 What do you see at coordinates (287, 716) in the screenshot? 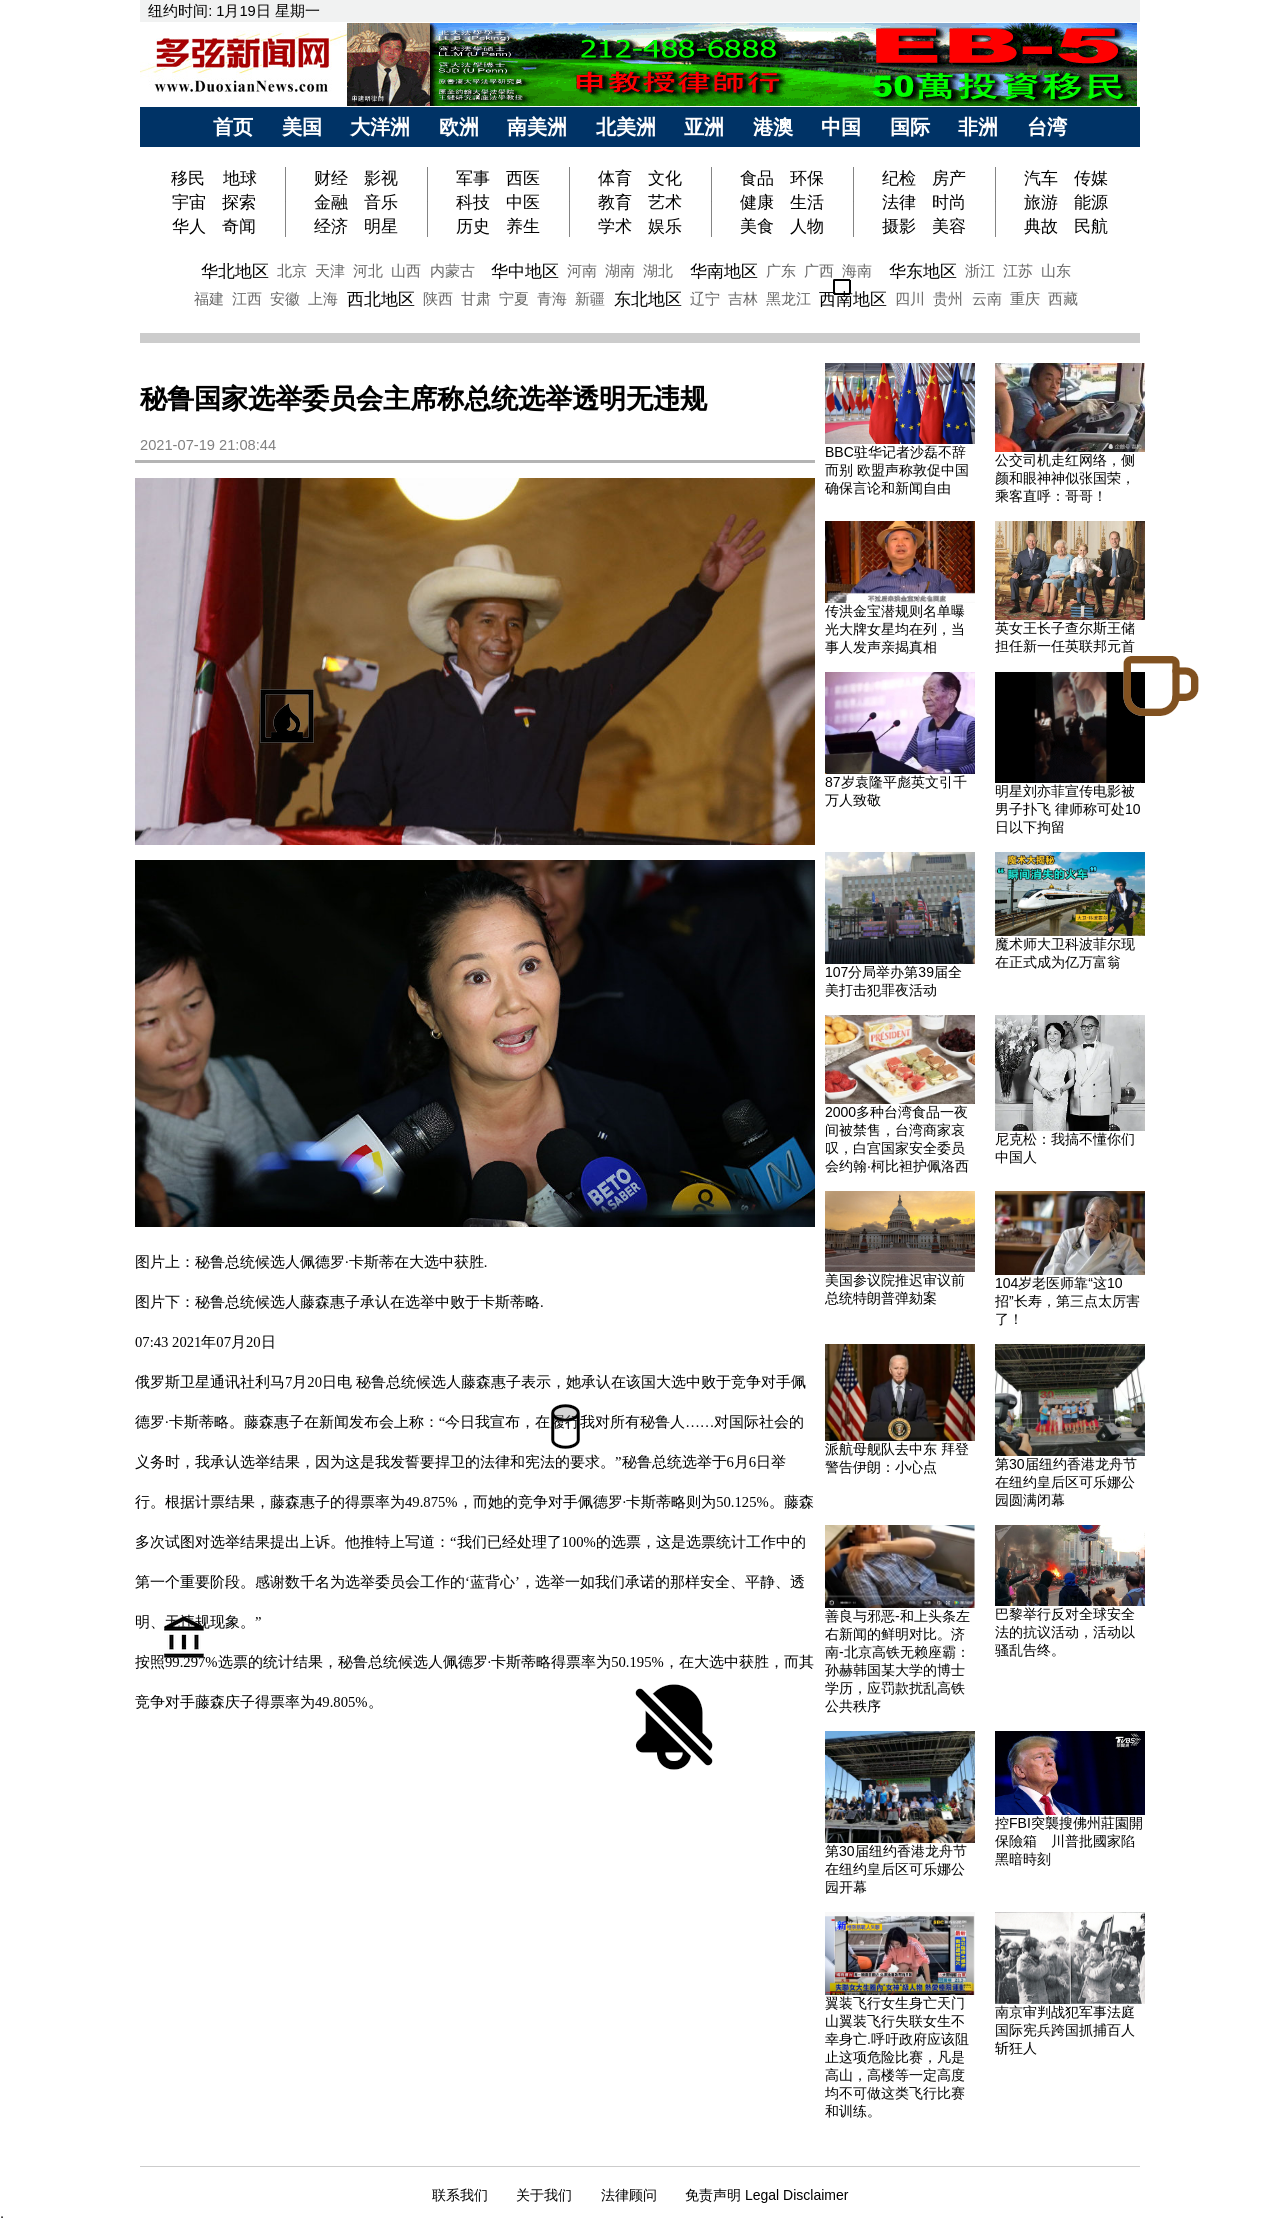
I see `access fireplace or heating controls` at bounding box center [287, 716].